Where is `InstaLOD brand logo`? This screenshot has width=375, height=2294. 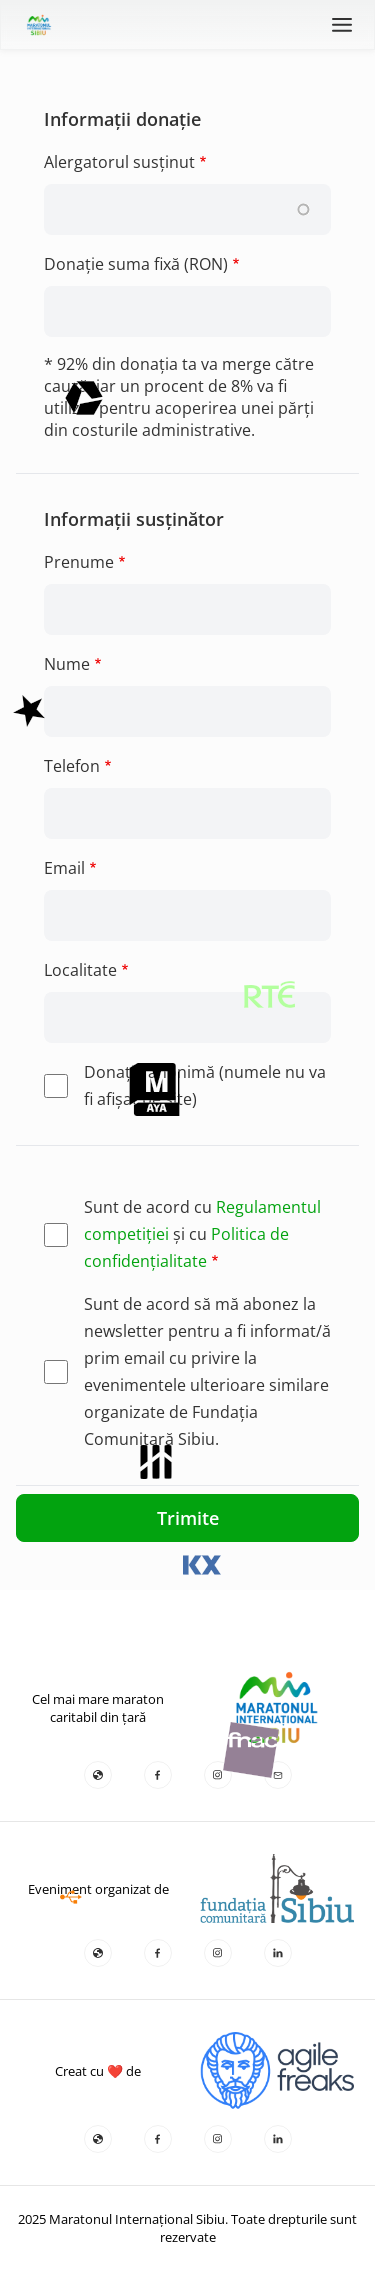 InstaLOD brand logo is located at coordinates (84, 398).